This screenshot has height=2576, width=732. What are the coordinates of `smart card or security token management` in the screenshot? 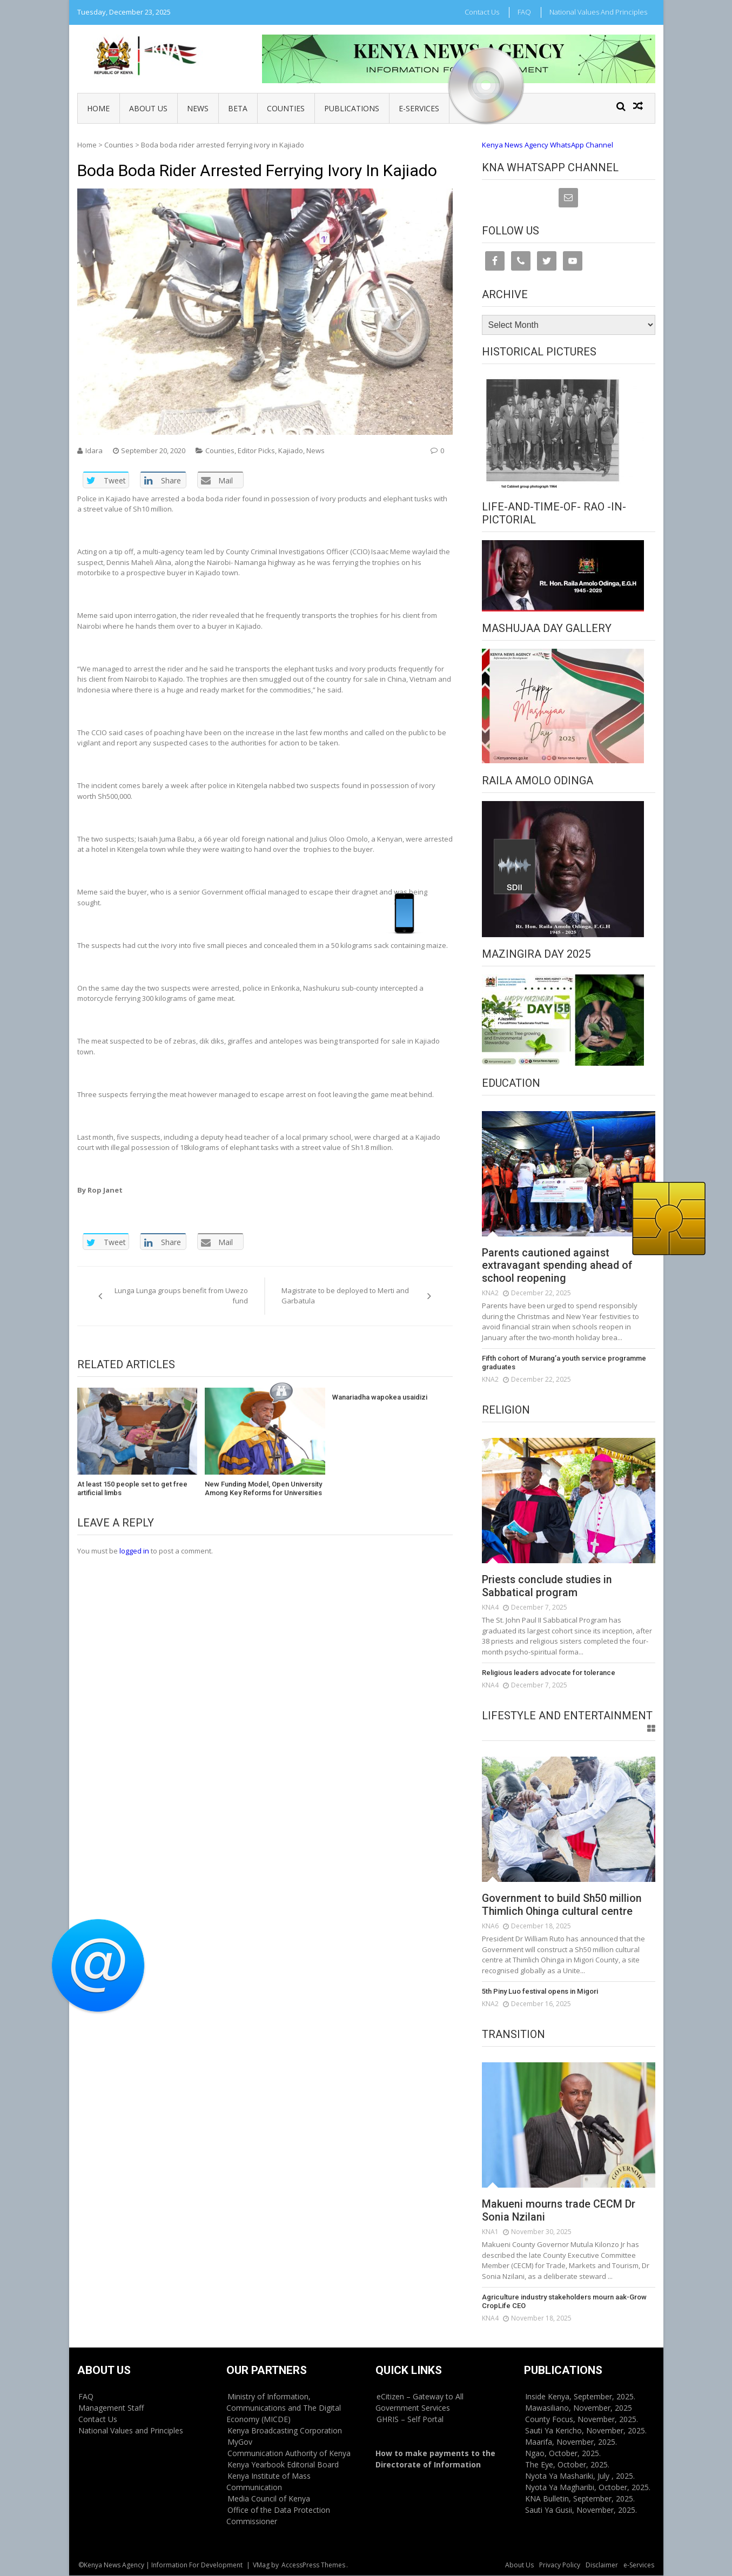 It's located at (669, 1219).